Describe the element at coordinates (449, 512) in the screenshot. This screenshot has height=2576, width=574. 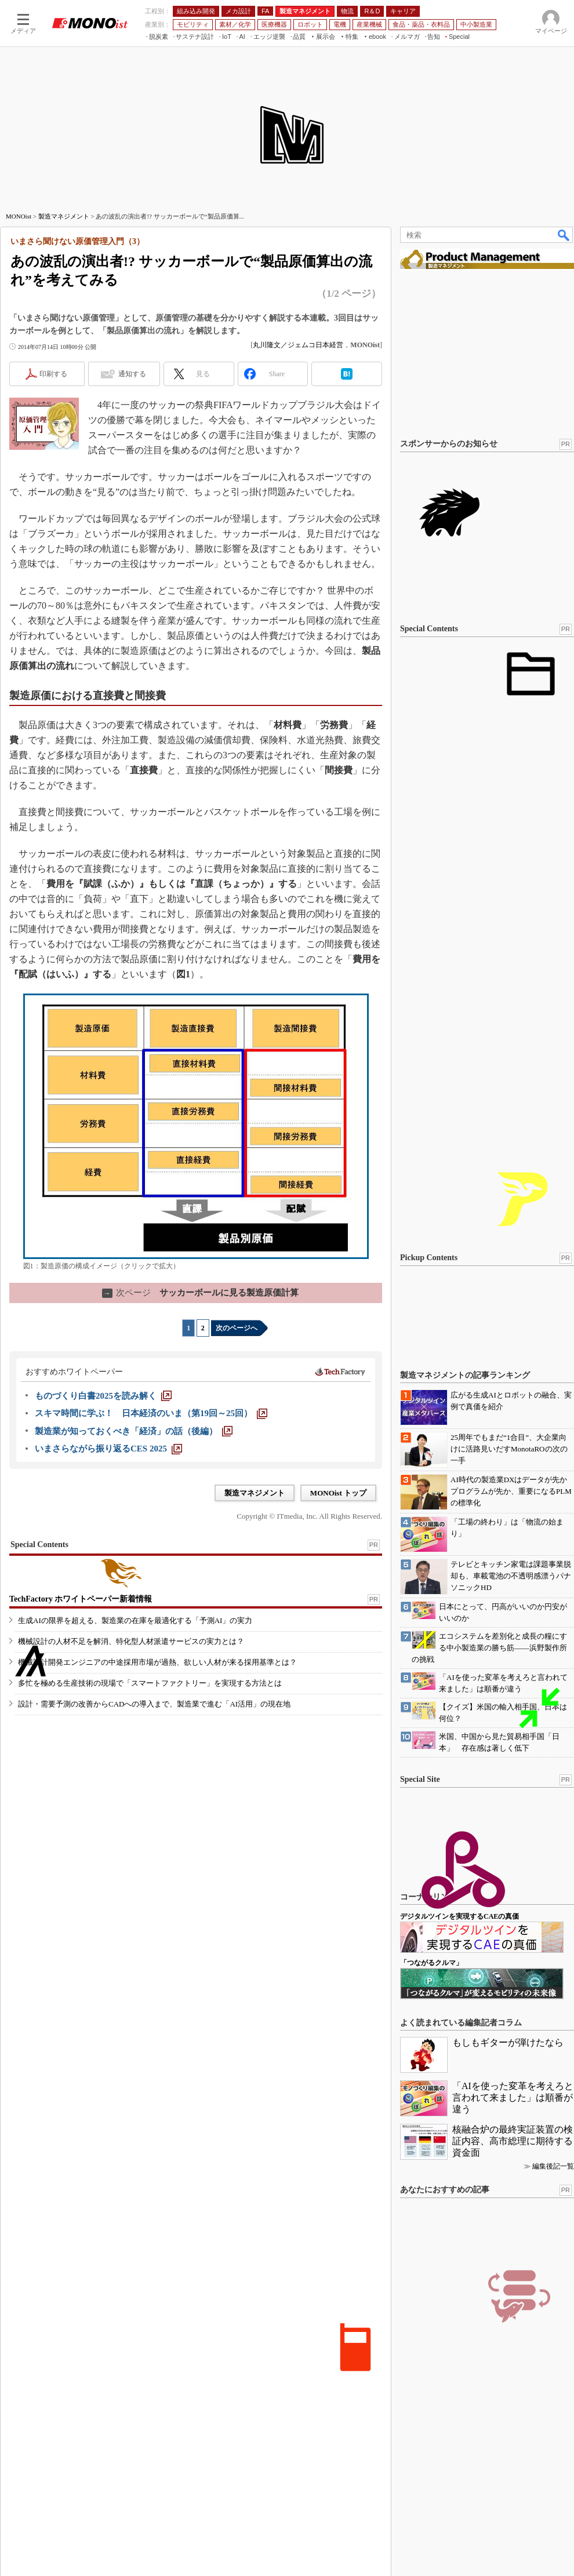
I see `percy visual testing platform logo` at that location.